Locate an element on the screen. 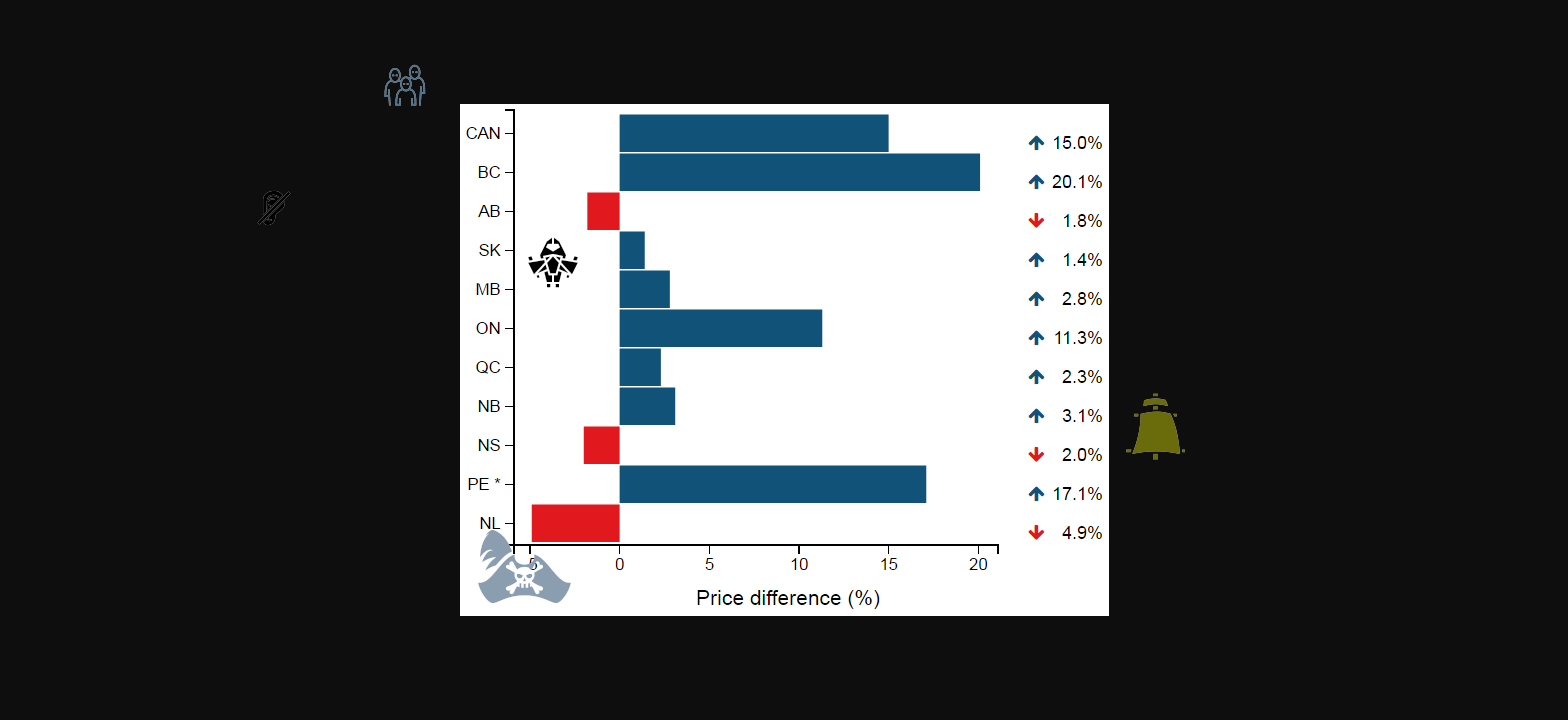 The height and width of the screenshot is (720, 1568). view your squad or team members is located at coordinates (405, 85).